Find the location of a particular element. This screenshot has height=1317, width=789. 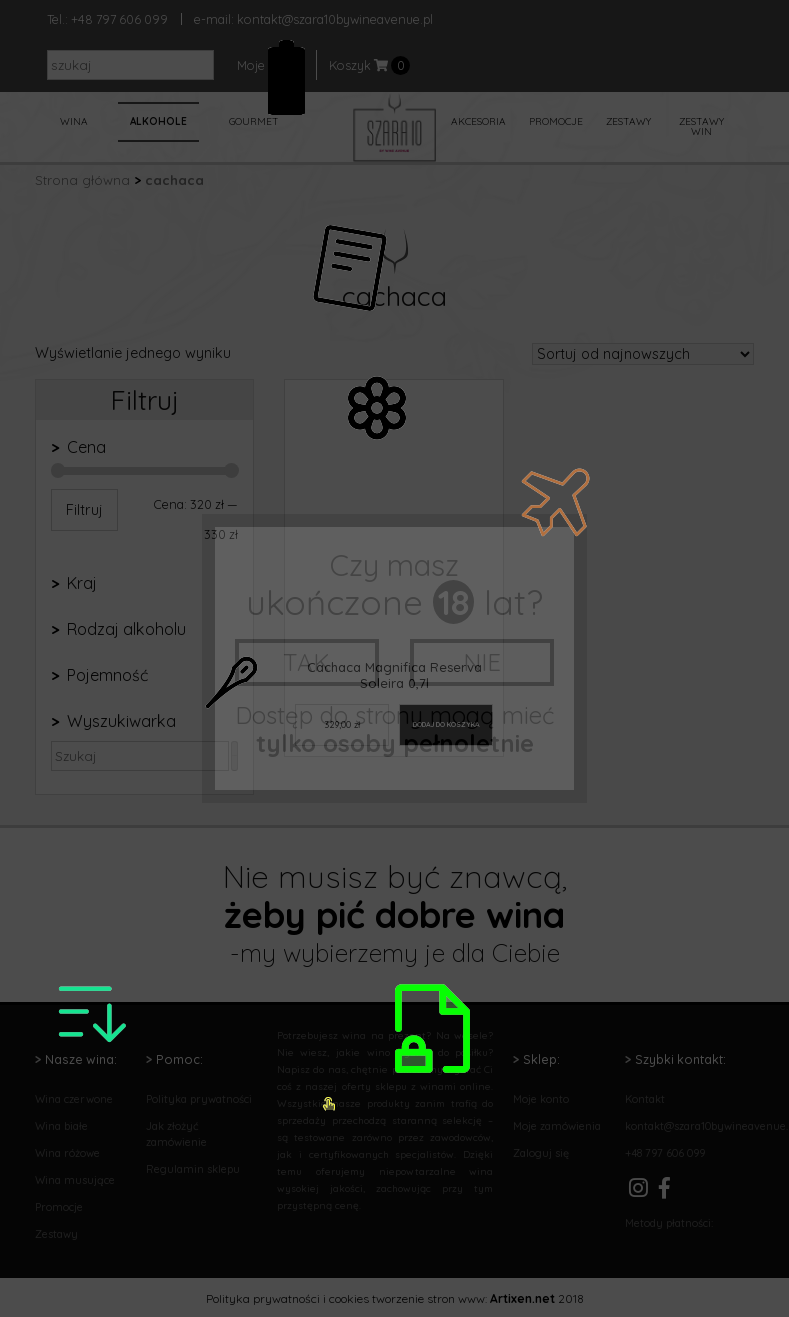

access sewing or crafting tools is located at coordinates (231, 682).